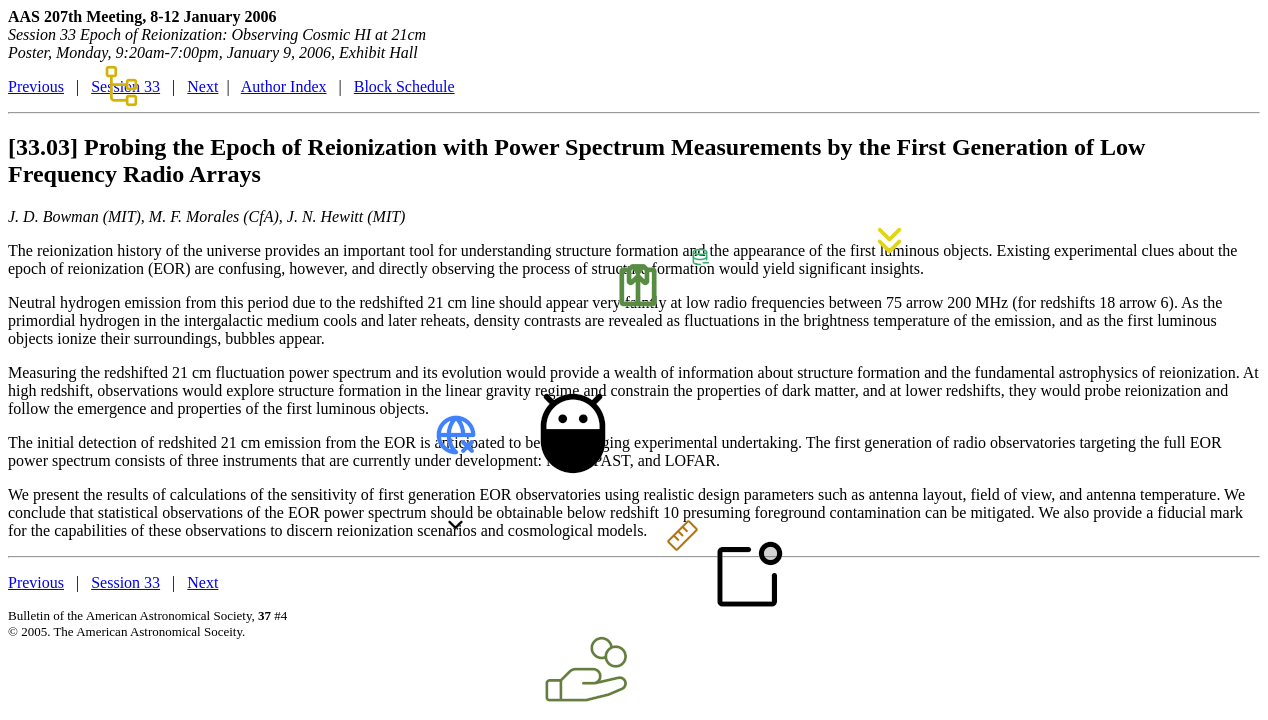 This screenshot has height=720, width=1268. I want to click on remove a database or data source, so click(700, 257).